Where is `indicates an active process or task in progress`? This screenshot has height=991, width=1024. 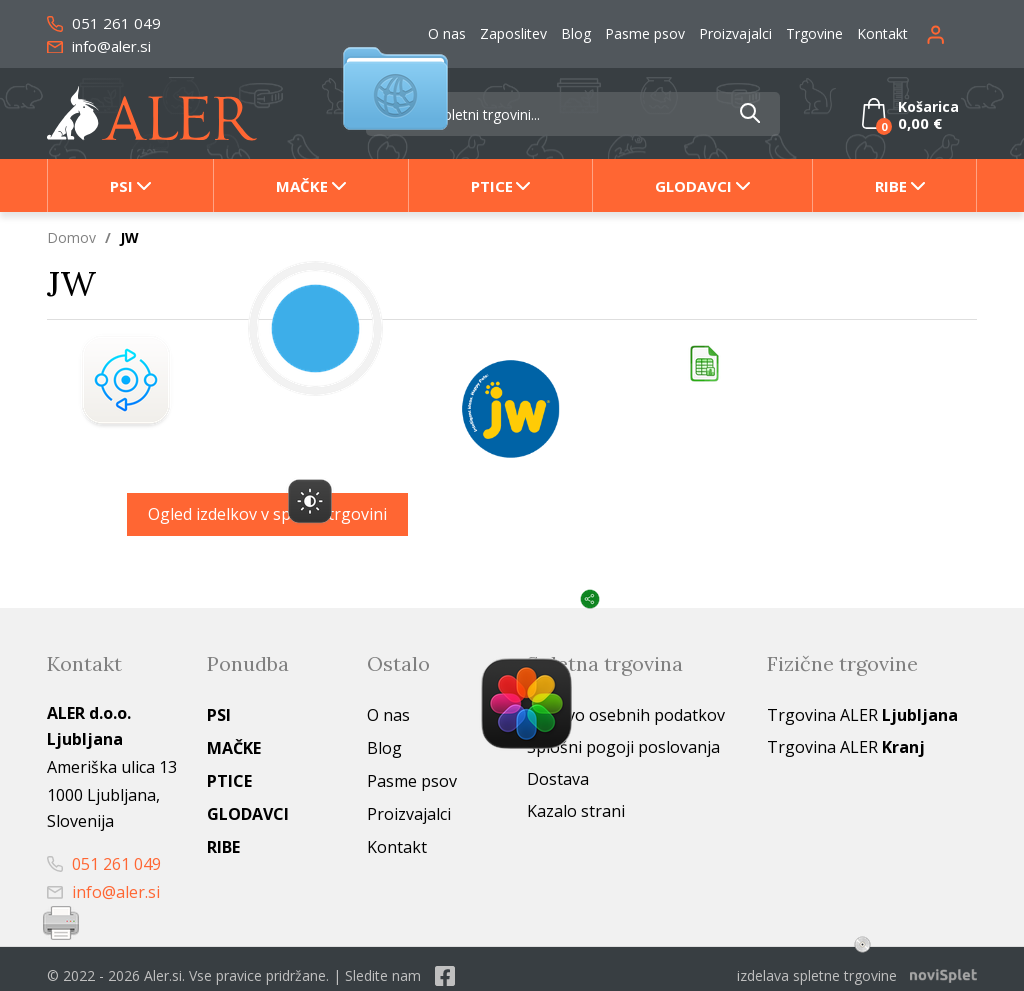 indicates an active process or task in progress is located at coordinates (315, 328).